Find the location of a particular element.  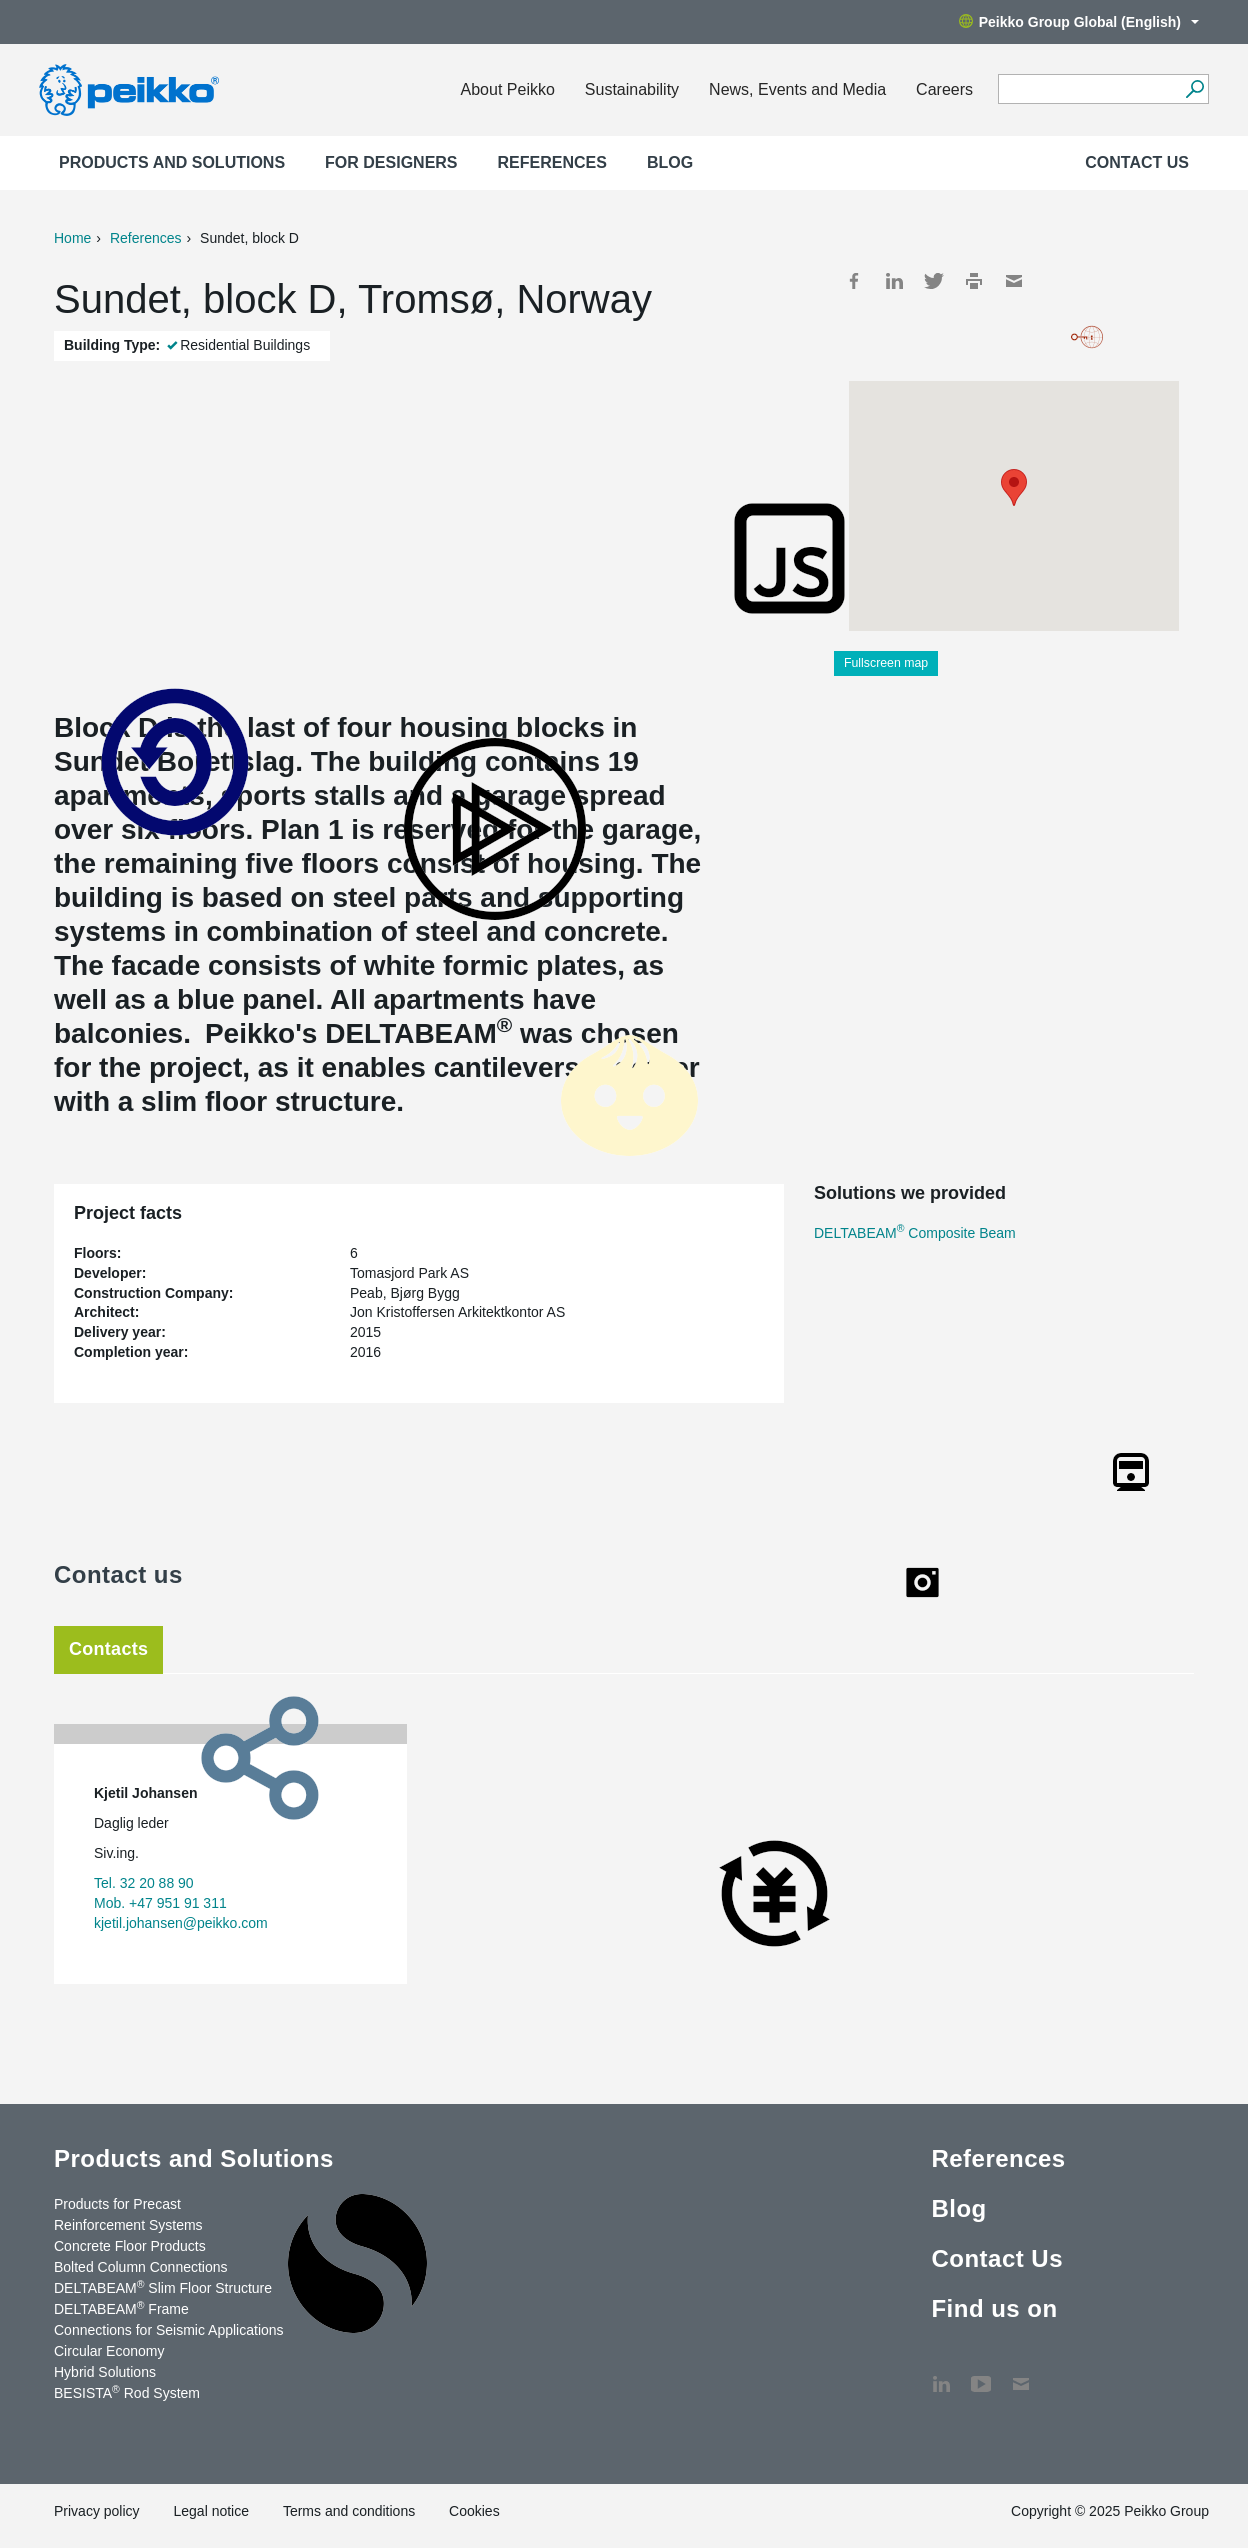

indicates a JavaScript file or code component is located at coordinates (789, 558).